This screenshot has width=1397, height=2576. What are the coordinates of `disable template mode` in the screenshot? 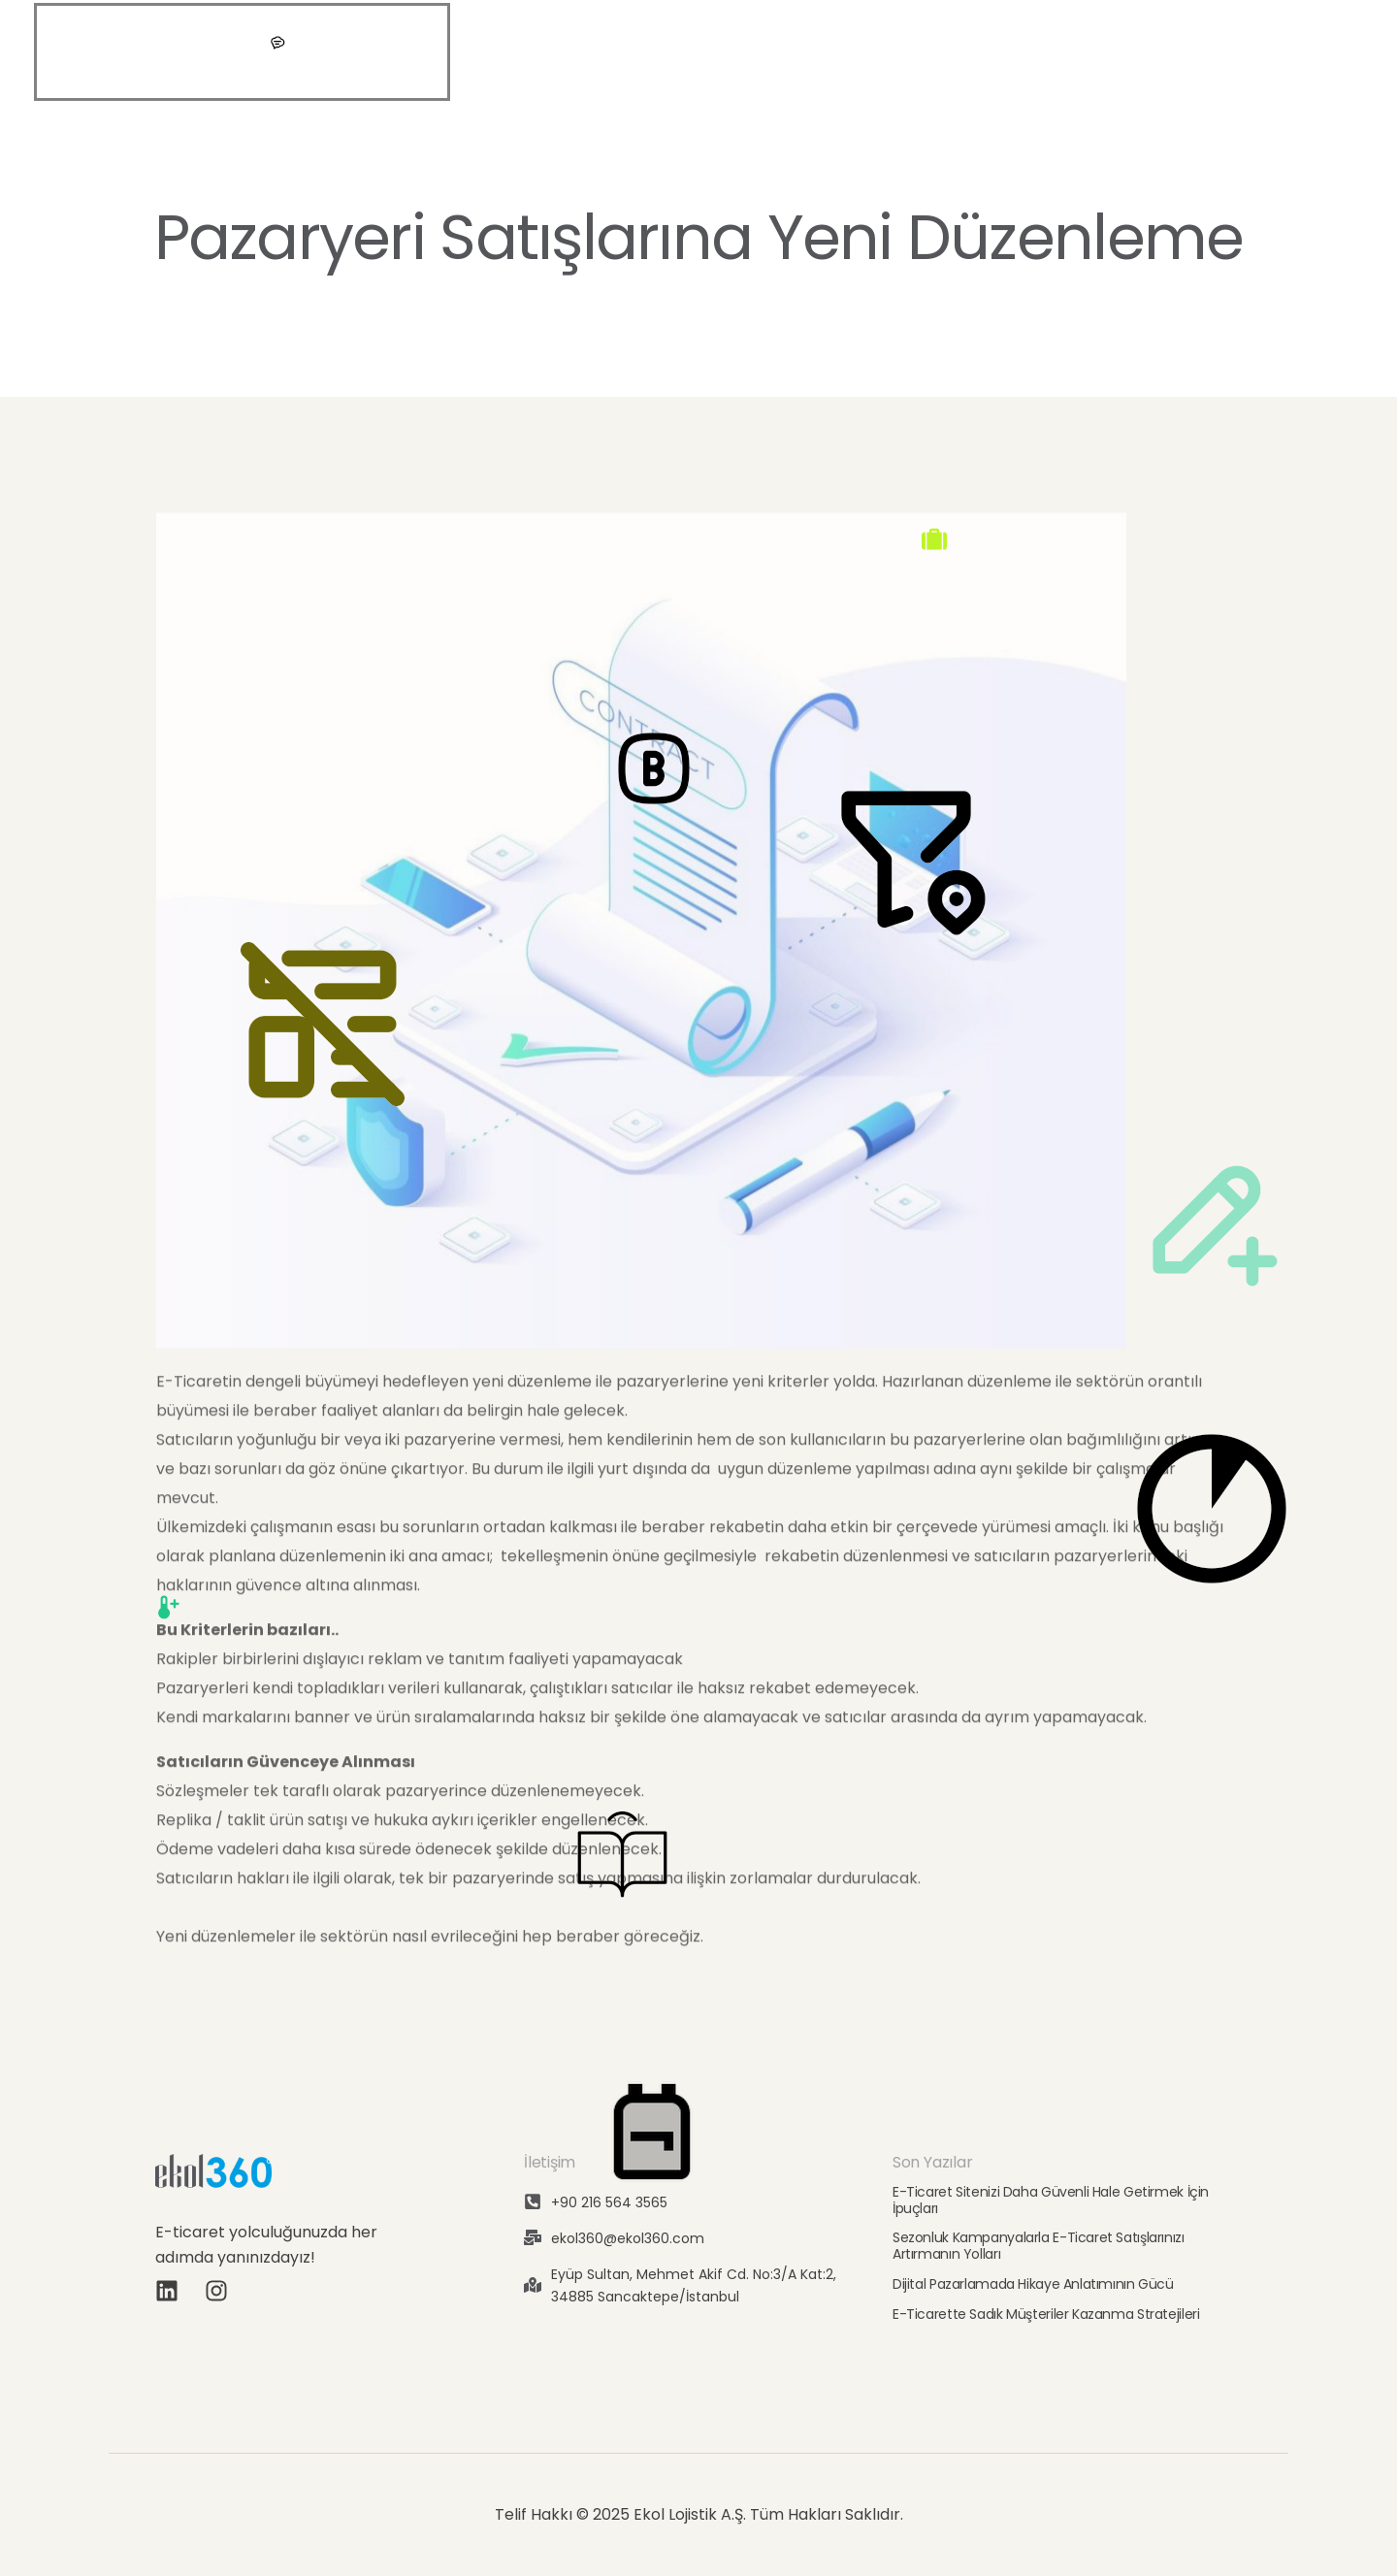 It's located at (322, 1024).